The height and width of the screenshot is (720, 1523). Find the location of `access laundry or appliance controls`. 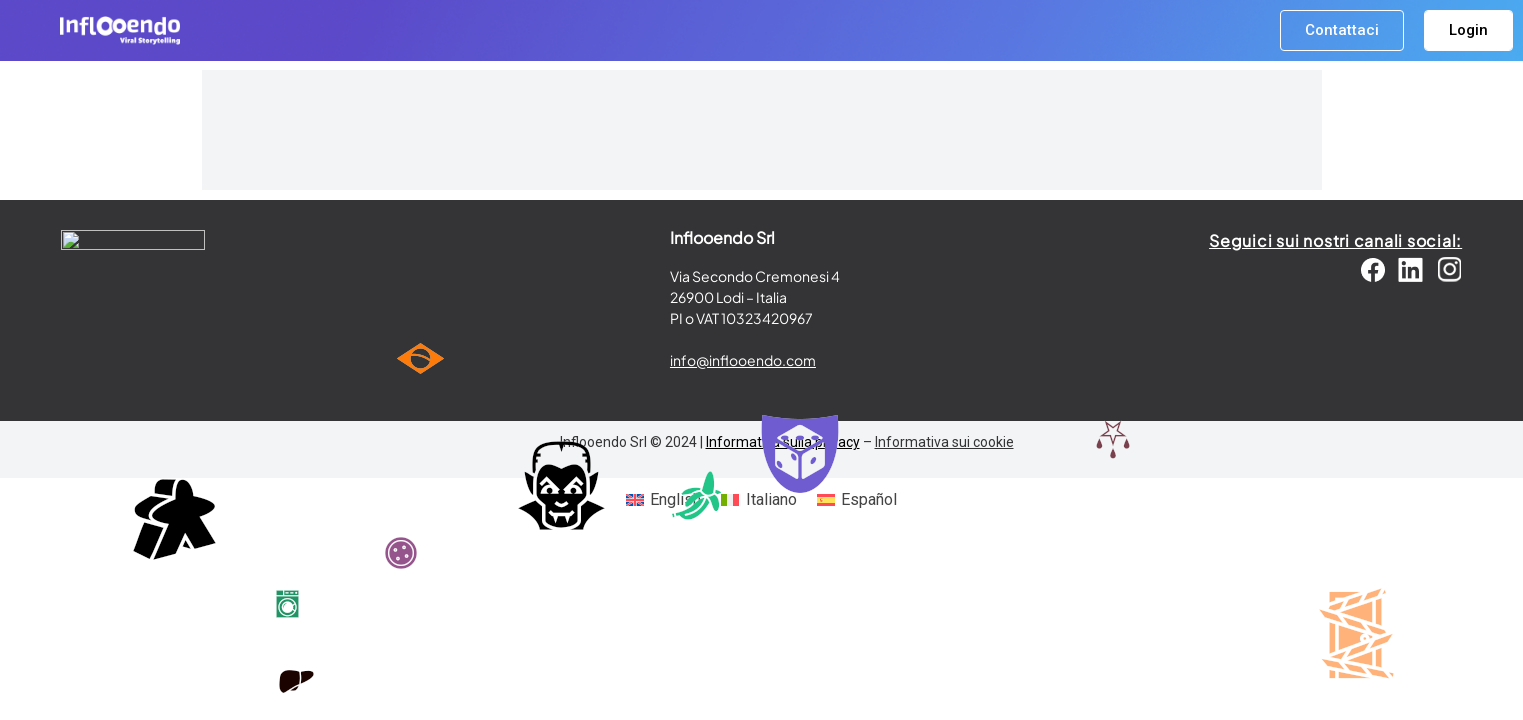

access laundry or appliance controls is located at coordinates (287, 603).